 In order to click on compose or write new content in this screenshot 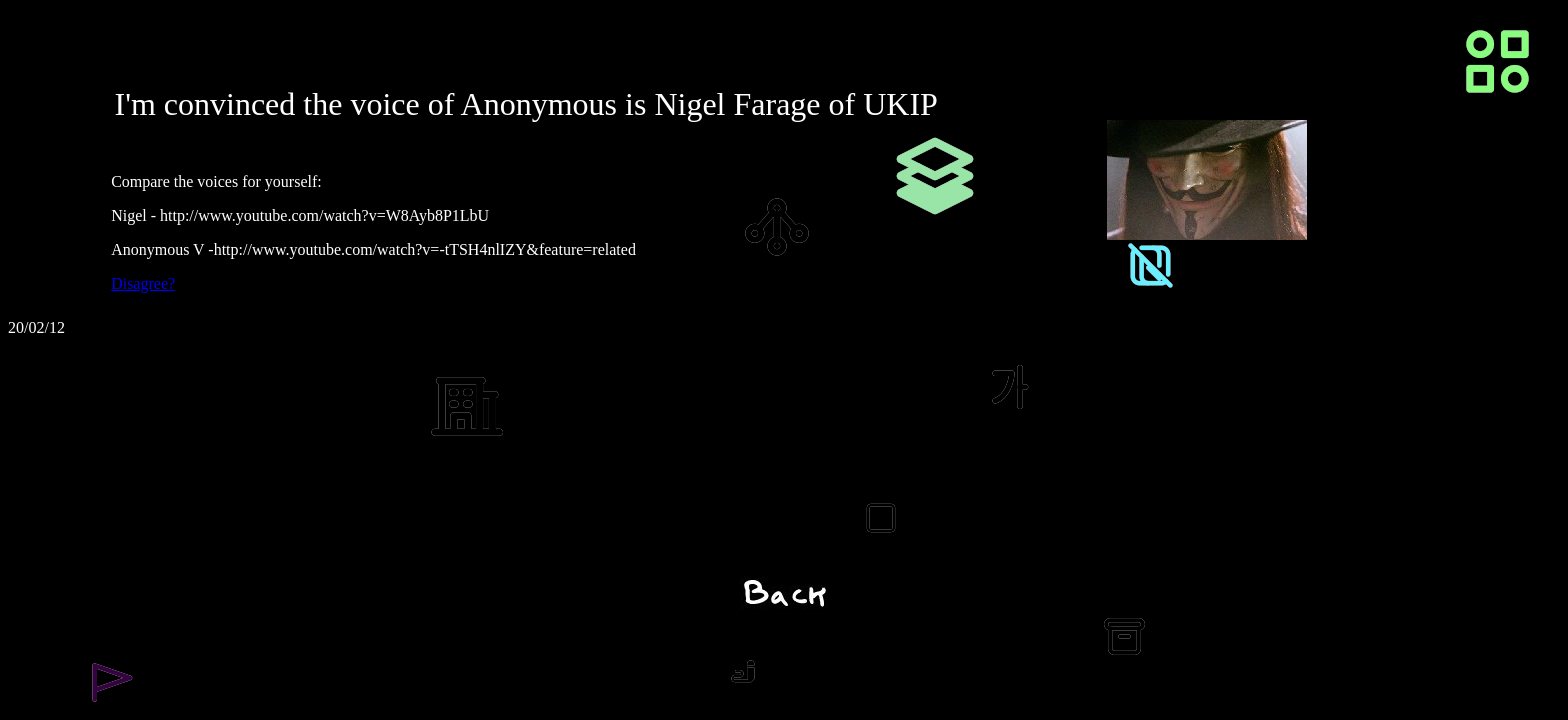, I will do `click(743, 672)`.